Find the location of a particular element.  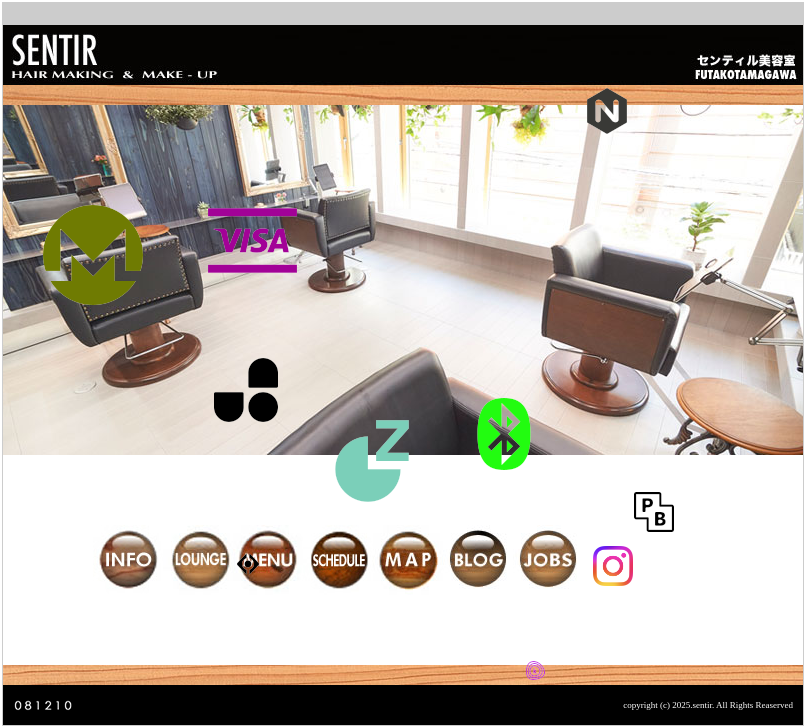

pocketbase logo - open-source backend service is located at coordinates (654, 512).